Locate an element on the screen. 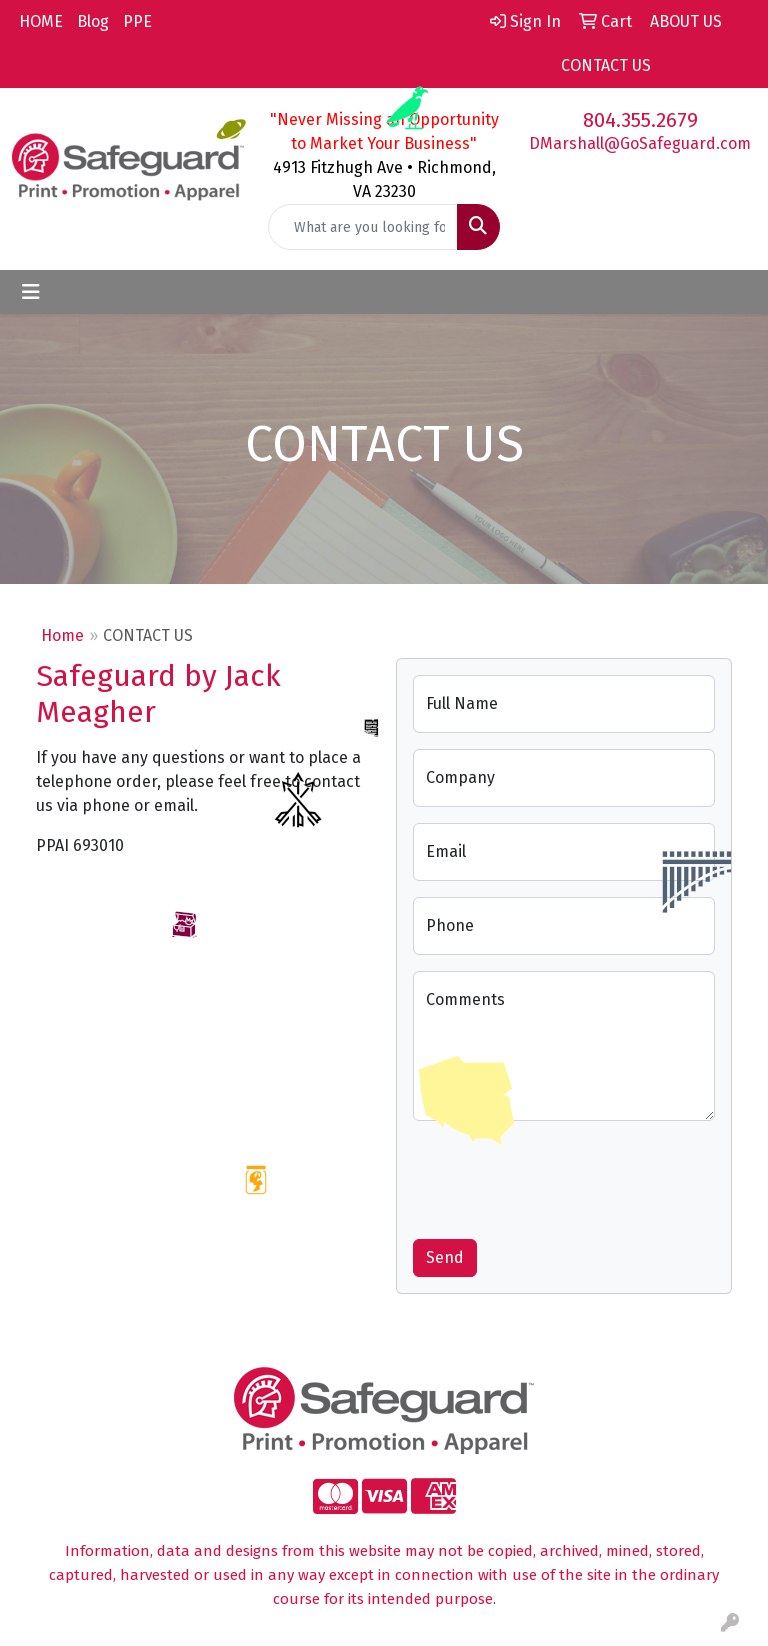  access music or audio settings is located at coordinates (697, 882).